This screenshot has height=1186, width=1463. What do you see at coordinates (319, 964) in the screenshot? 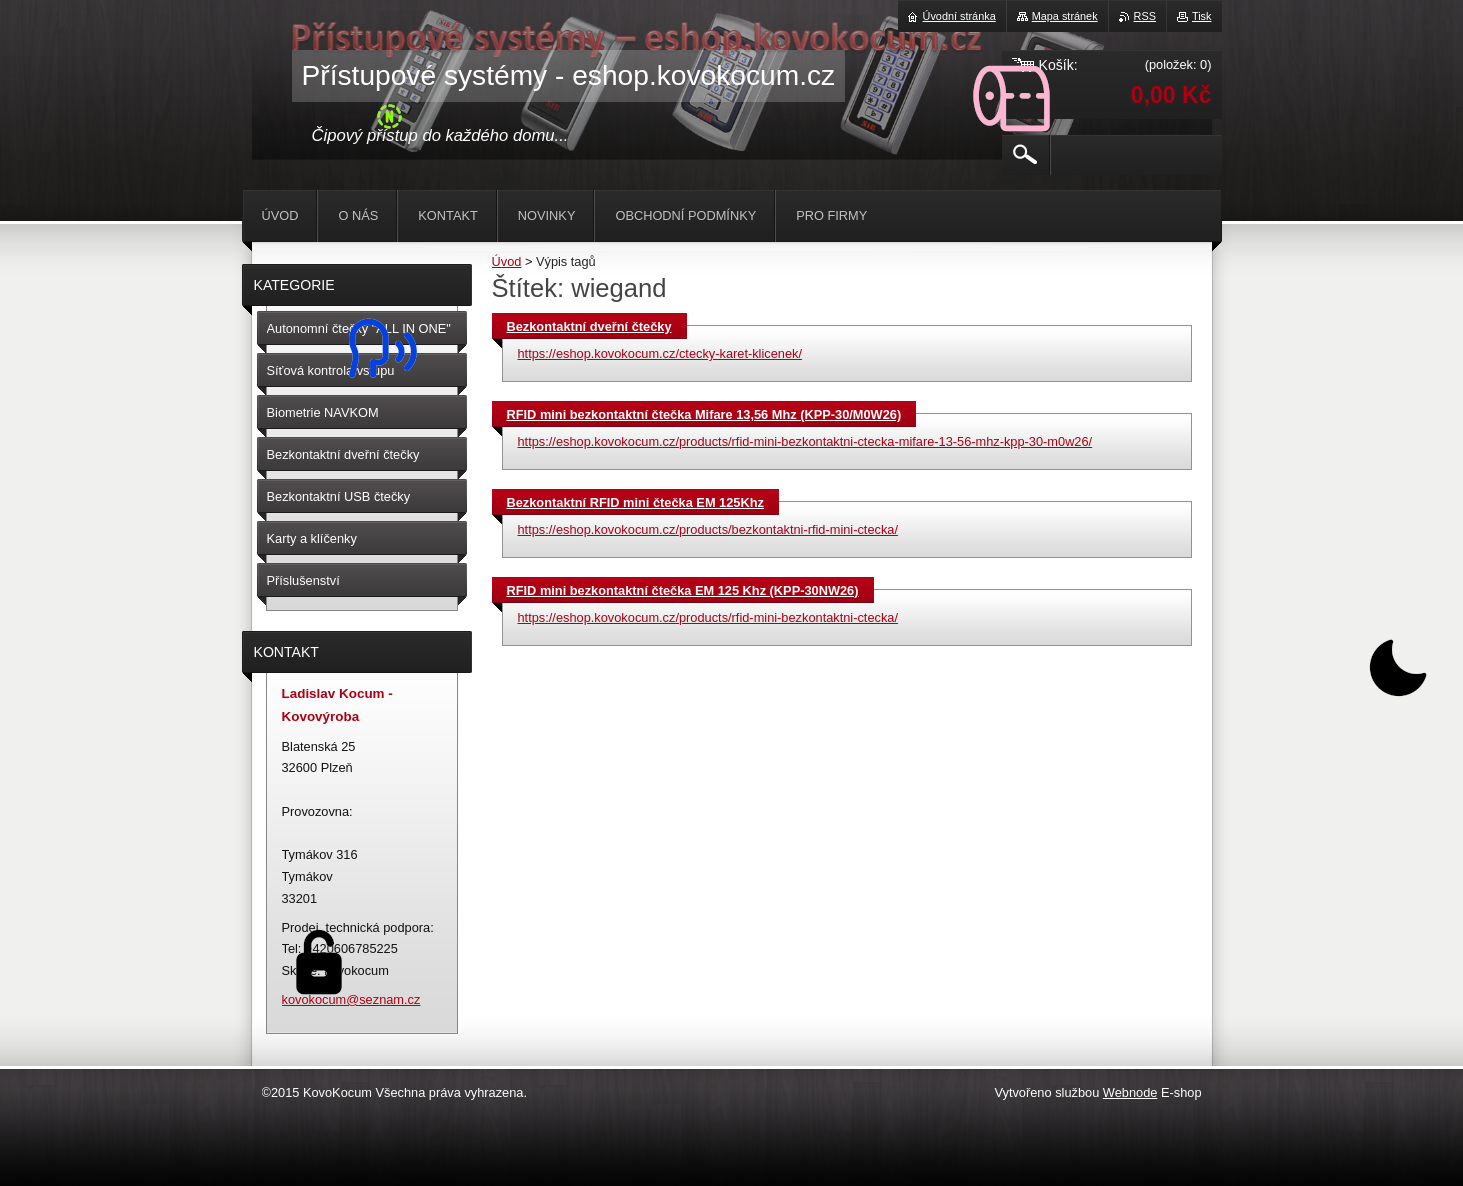
I see `unlock a secured item or account` at bounding box center [319, 964].